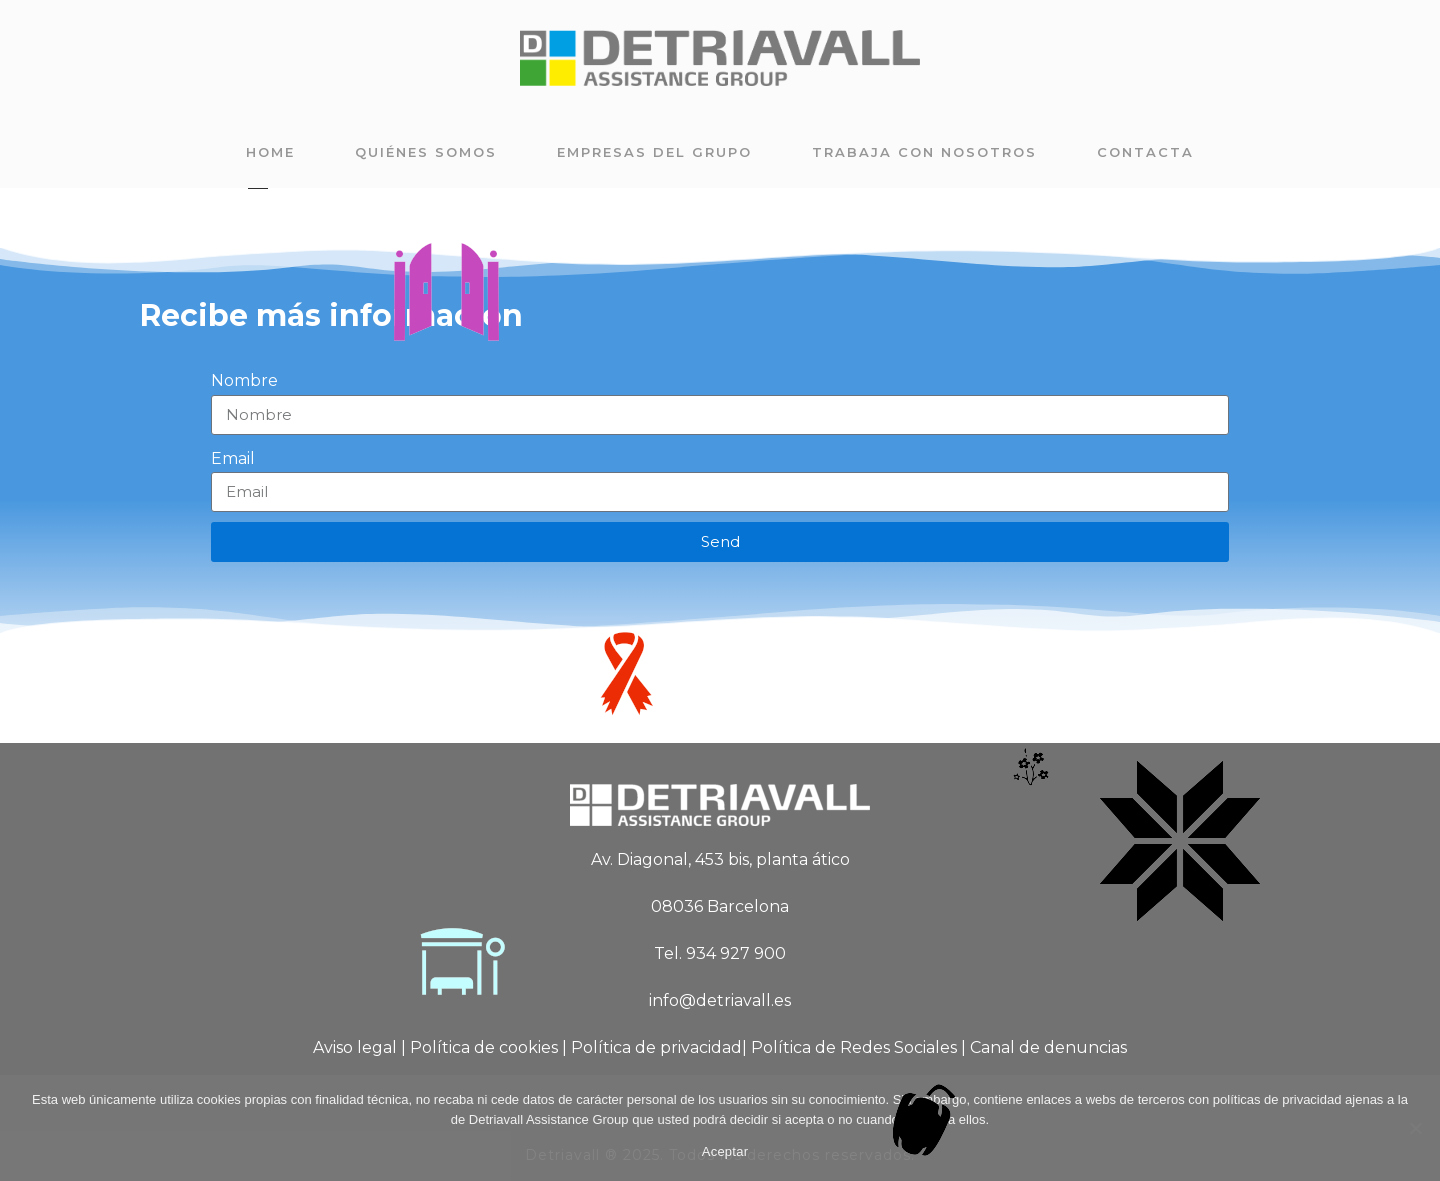  Describe the element at coordinates (446, 288) in the screenshot. I see `enter a new area or level` at that location.